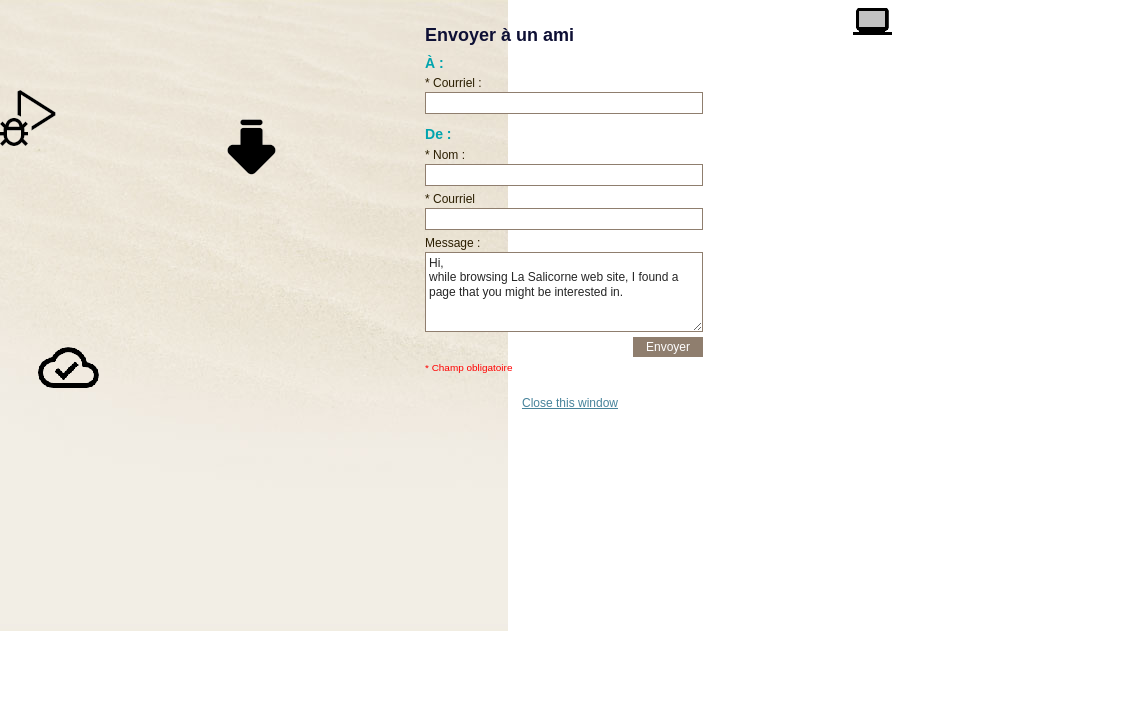 This screenshot has height=720, width=1140. Describe the element at coordinates (251, 147) in the screenshot. I see `download file to device` at that location.